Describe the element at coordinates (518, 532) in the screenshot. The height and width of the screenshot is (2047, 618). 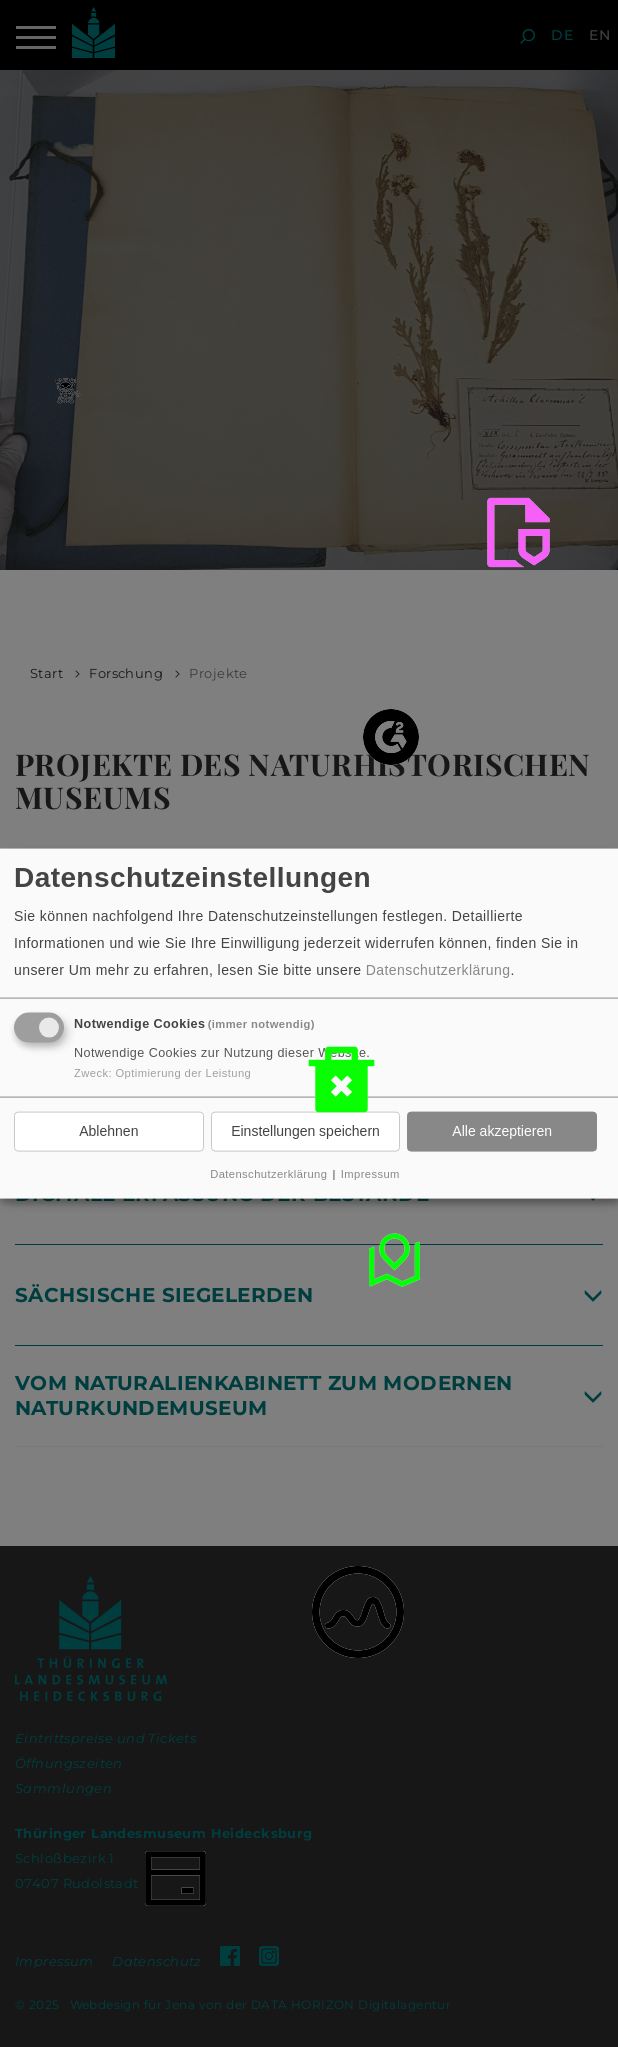
I see `view protected or secured document` at that location.